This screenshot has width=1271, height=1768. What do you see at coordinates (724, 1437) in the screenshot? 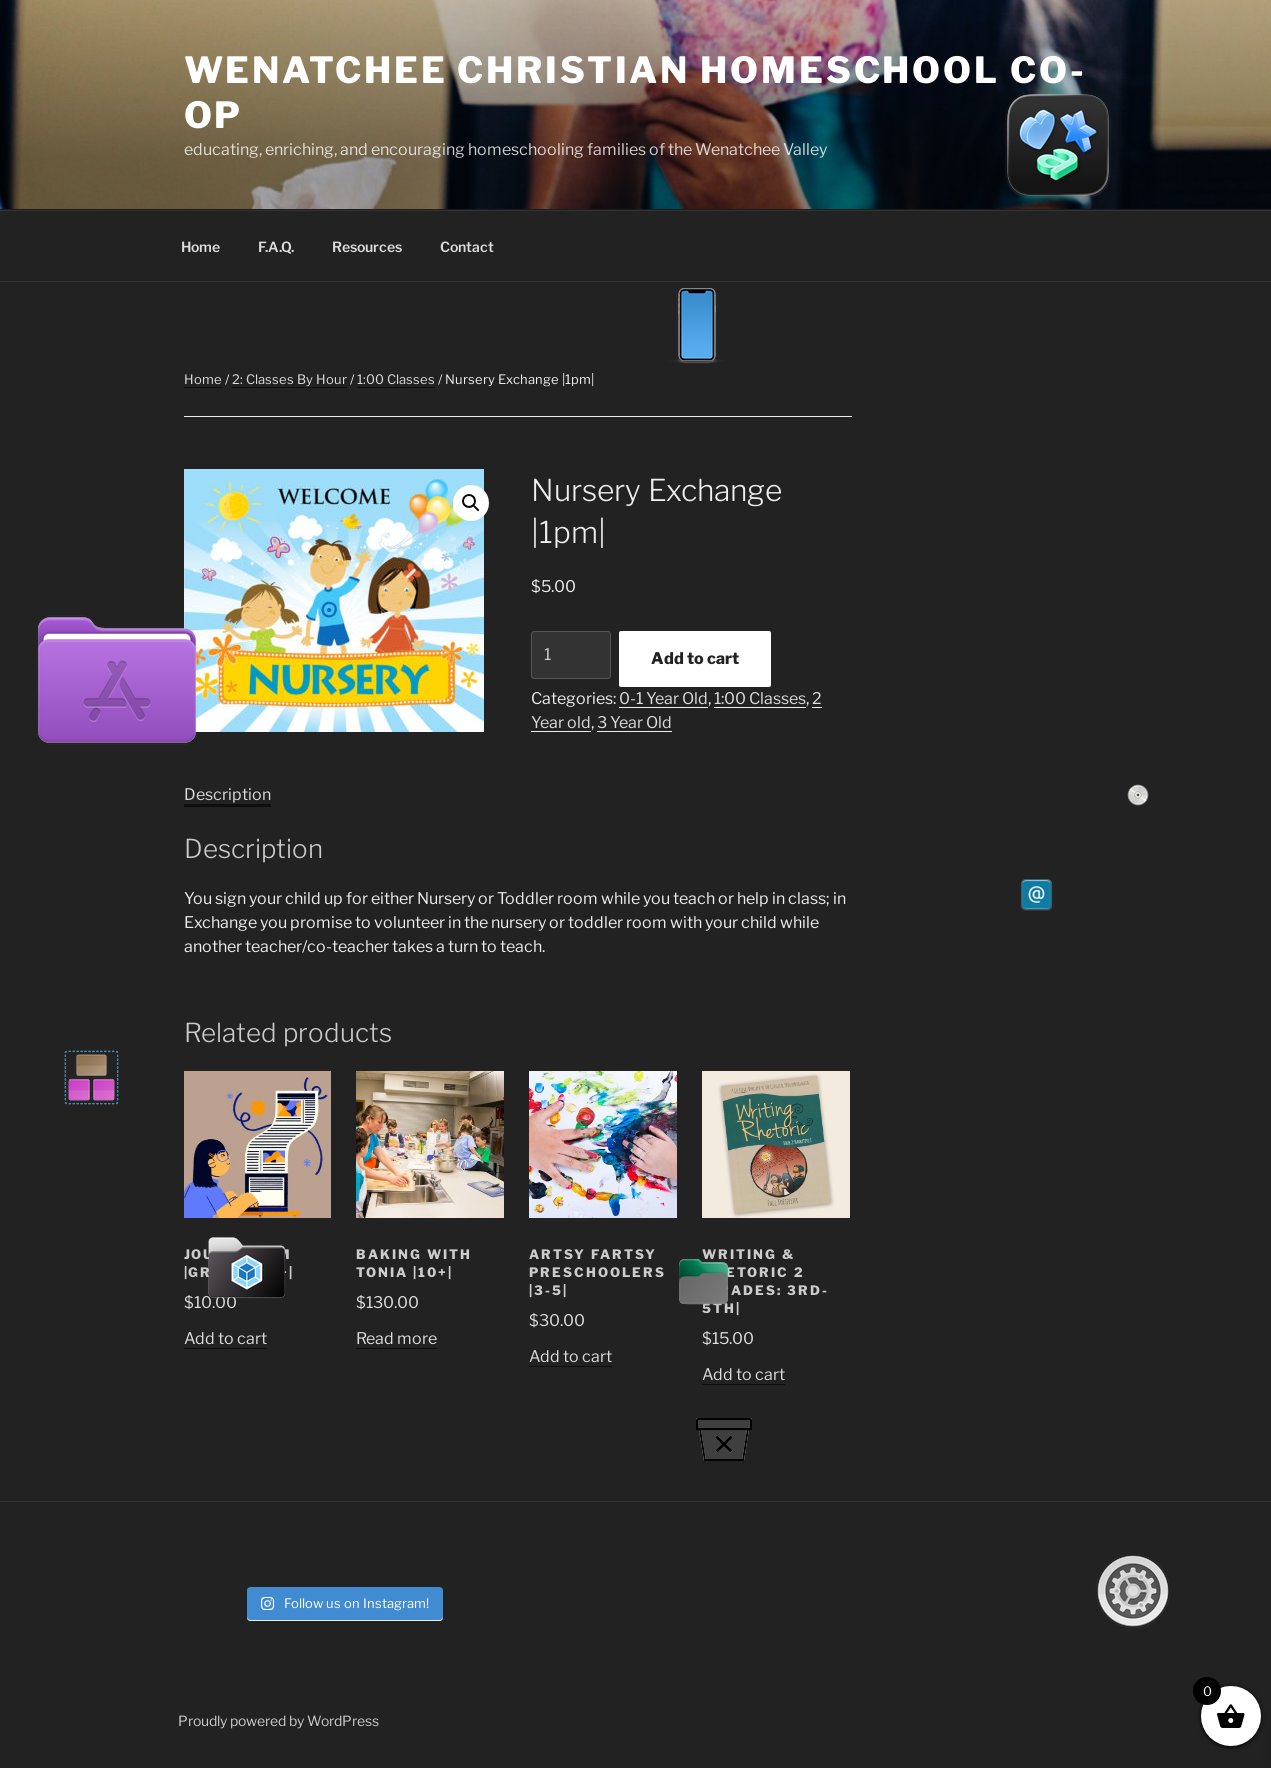
I see `access junk mail folder` at bounding box center [724, 1437].